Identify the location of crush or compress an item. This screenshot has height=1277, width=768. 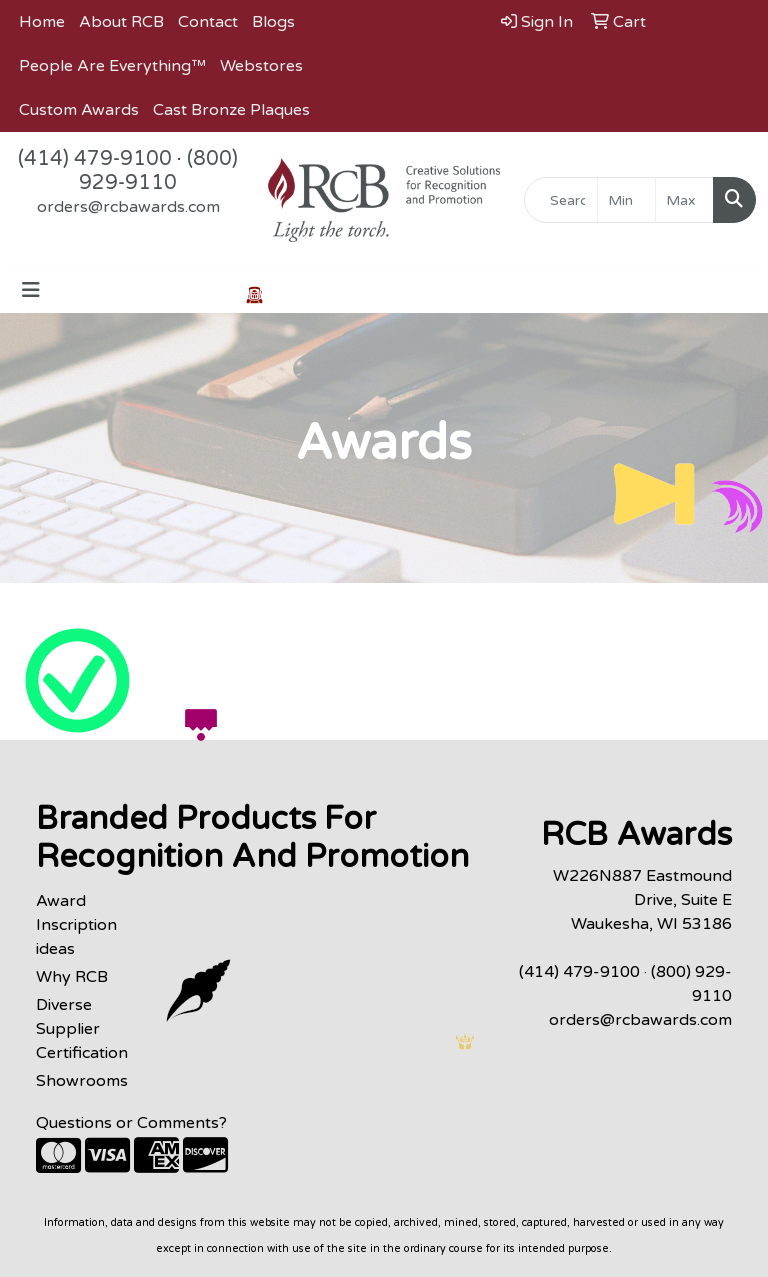
(201, 725).